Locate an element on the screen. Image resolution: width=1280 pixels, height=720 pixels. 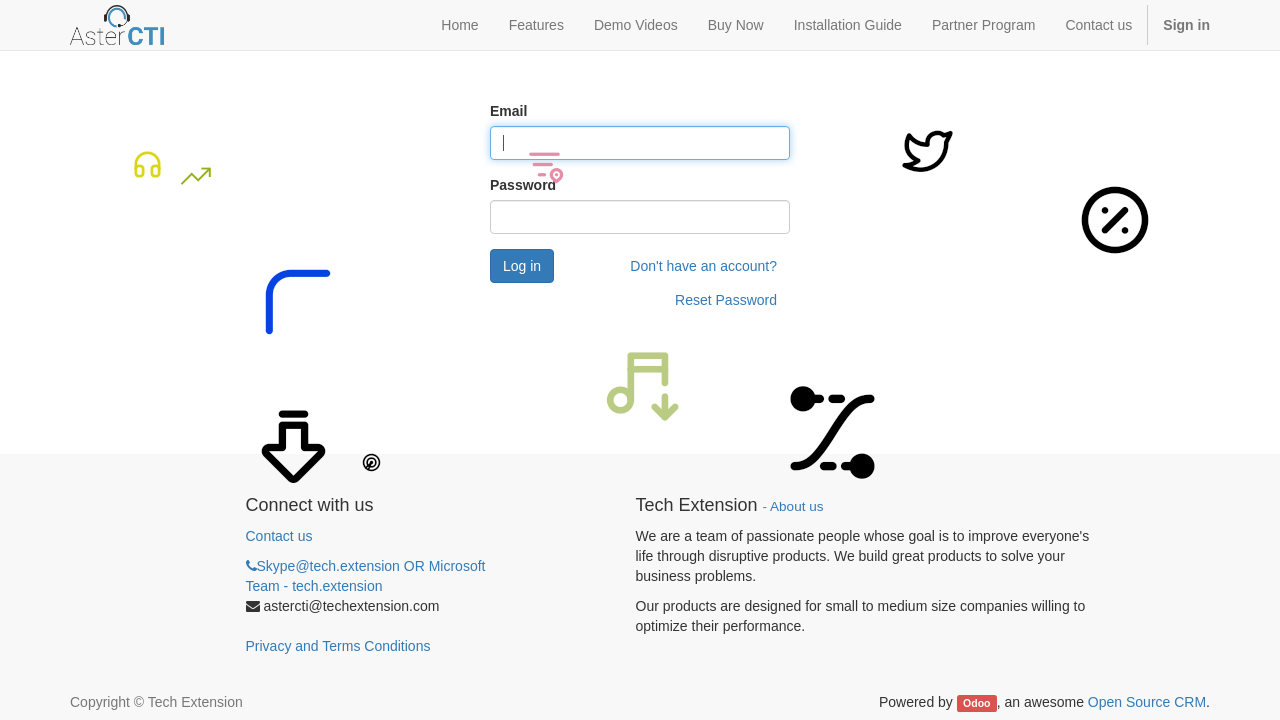
adjust animation easing curve control points is located at coordinates (832, 432).